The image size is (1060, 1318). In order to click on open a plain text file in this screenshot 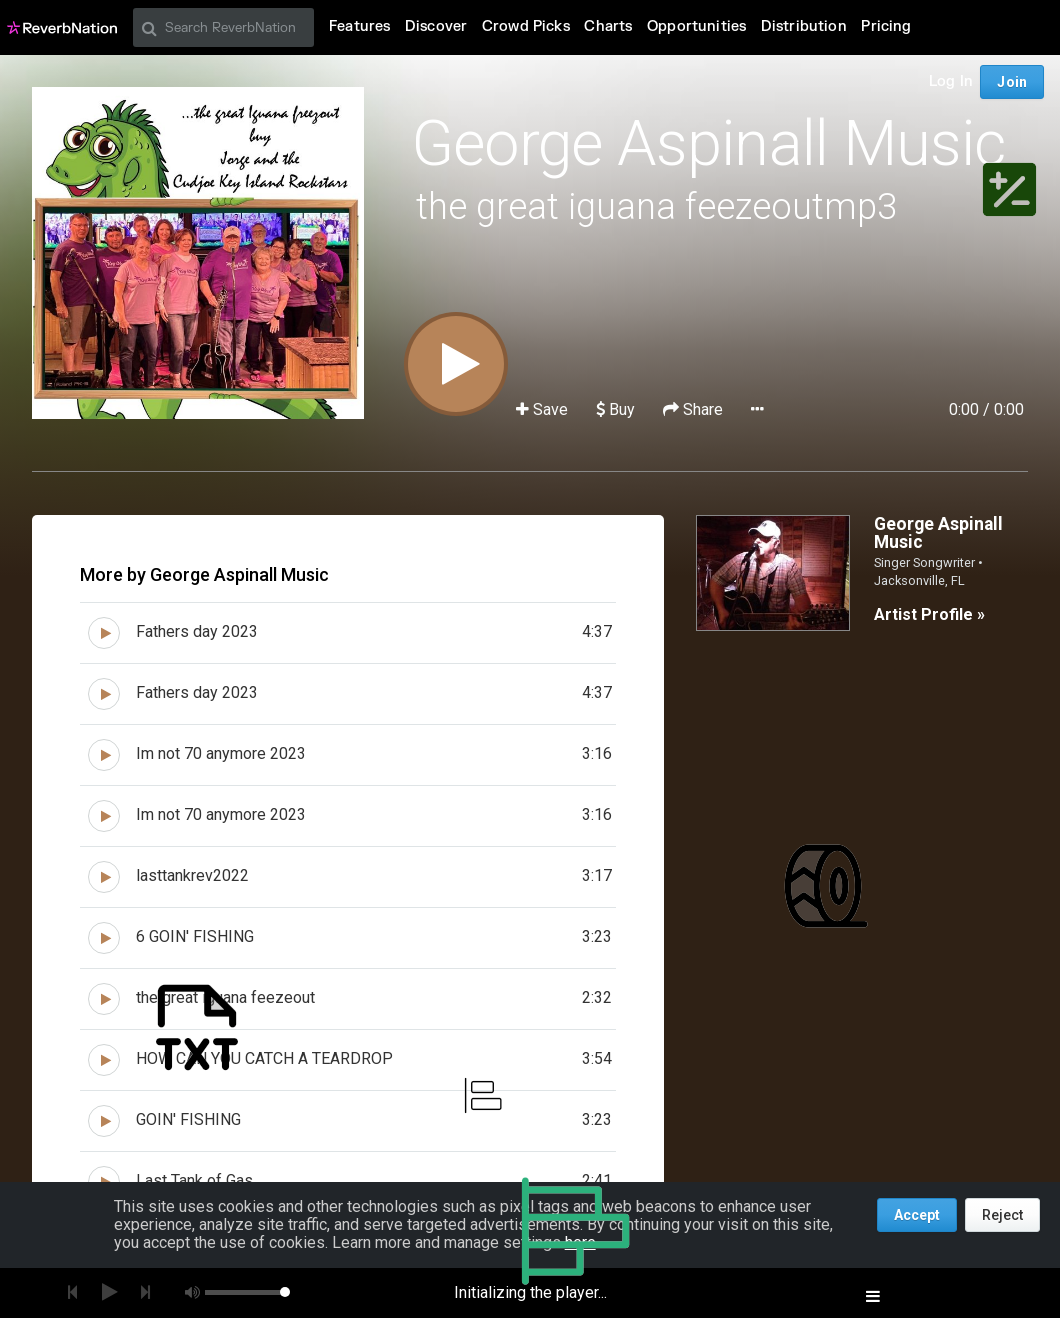, I will do `click(197, 1031)`.